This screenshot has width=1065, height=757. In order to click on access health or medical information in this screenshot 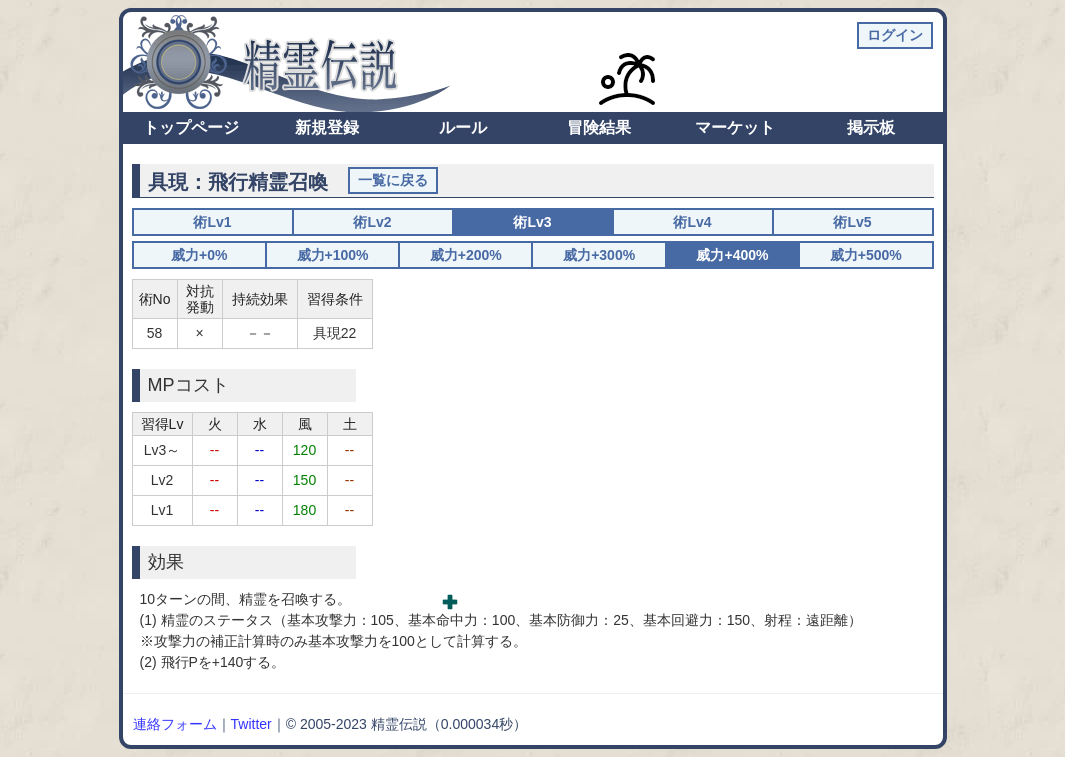, I will do `click(450, 602)`.